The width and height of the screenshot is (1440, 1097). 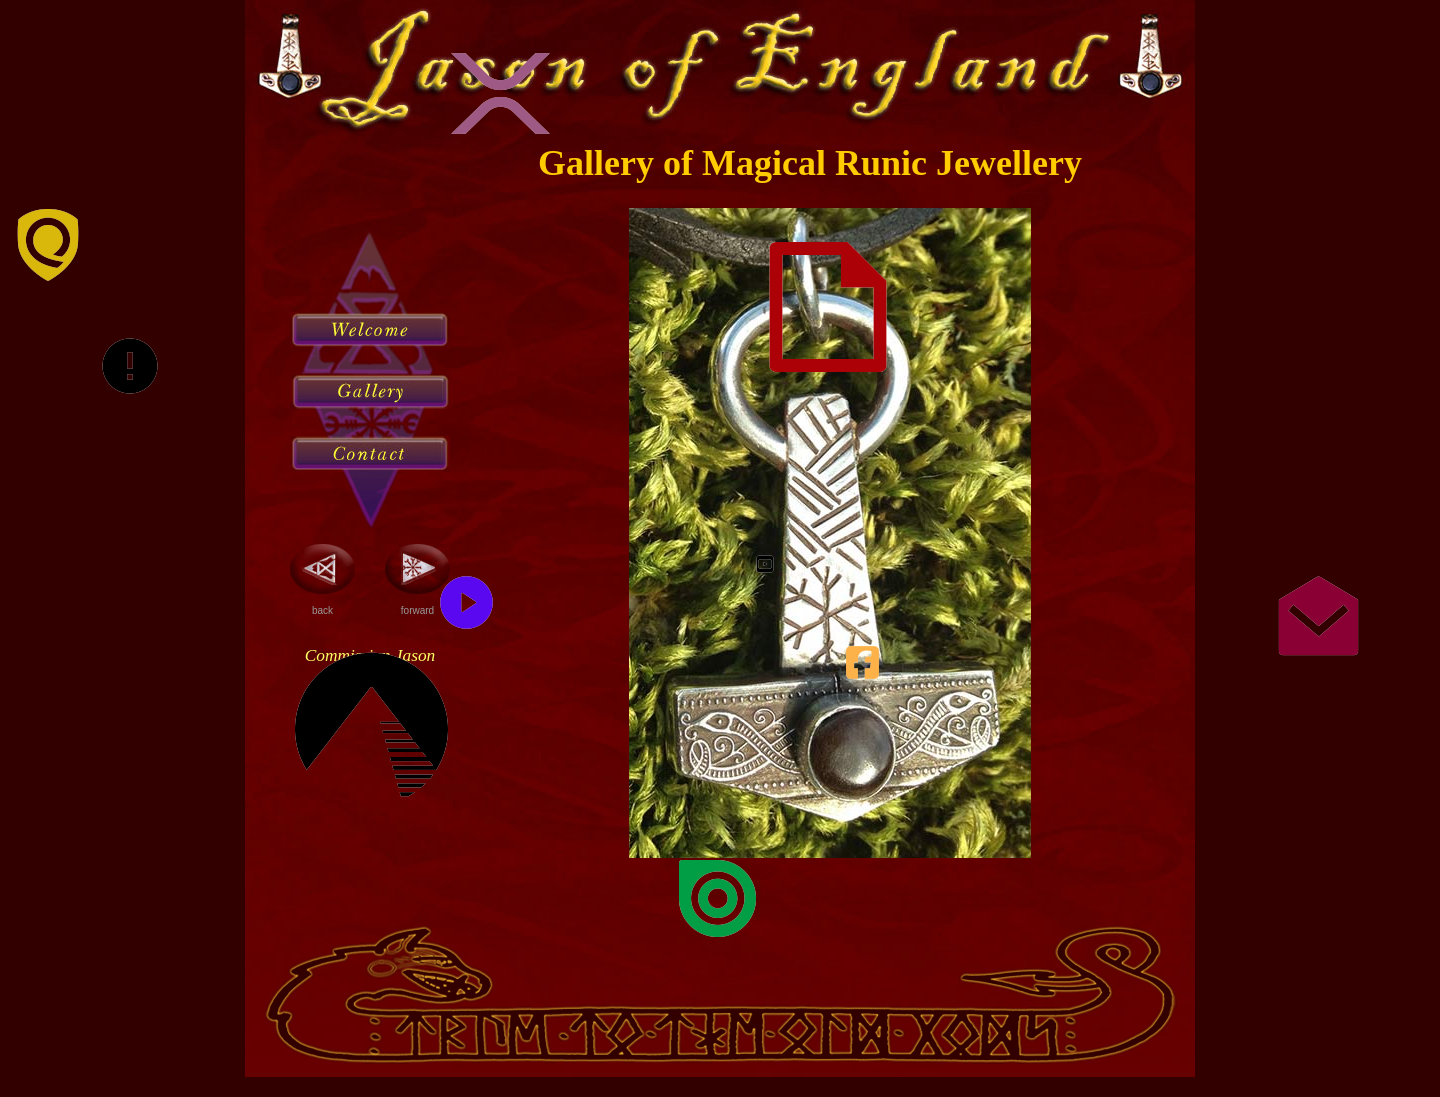 What do you see at coordinates (862, 662) in the screenshot?
I see `share to facebook` at bounding box center [862, 662].